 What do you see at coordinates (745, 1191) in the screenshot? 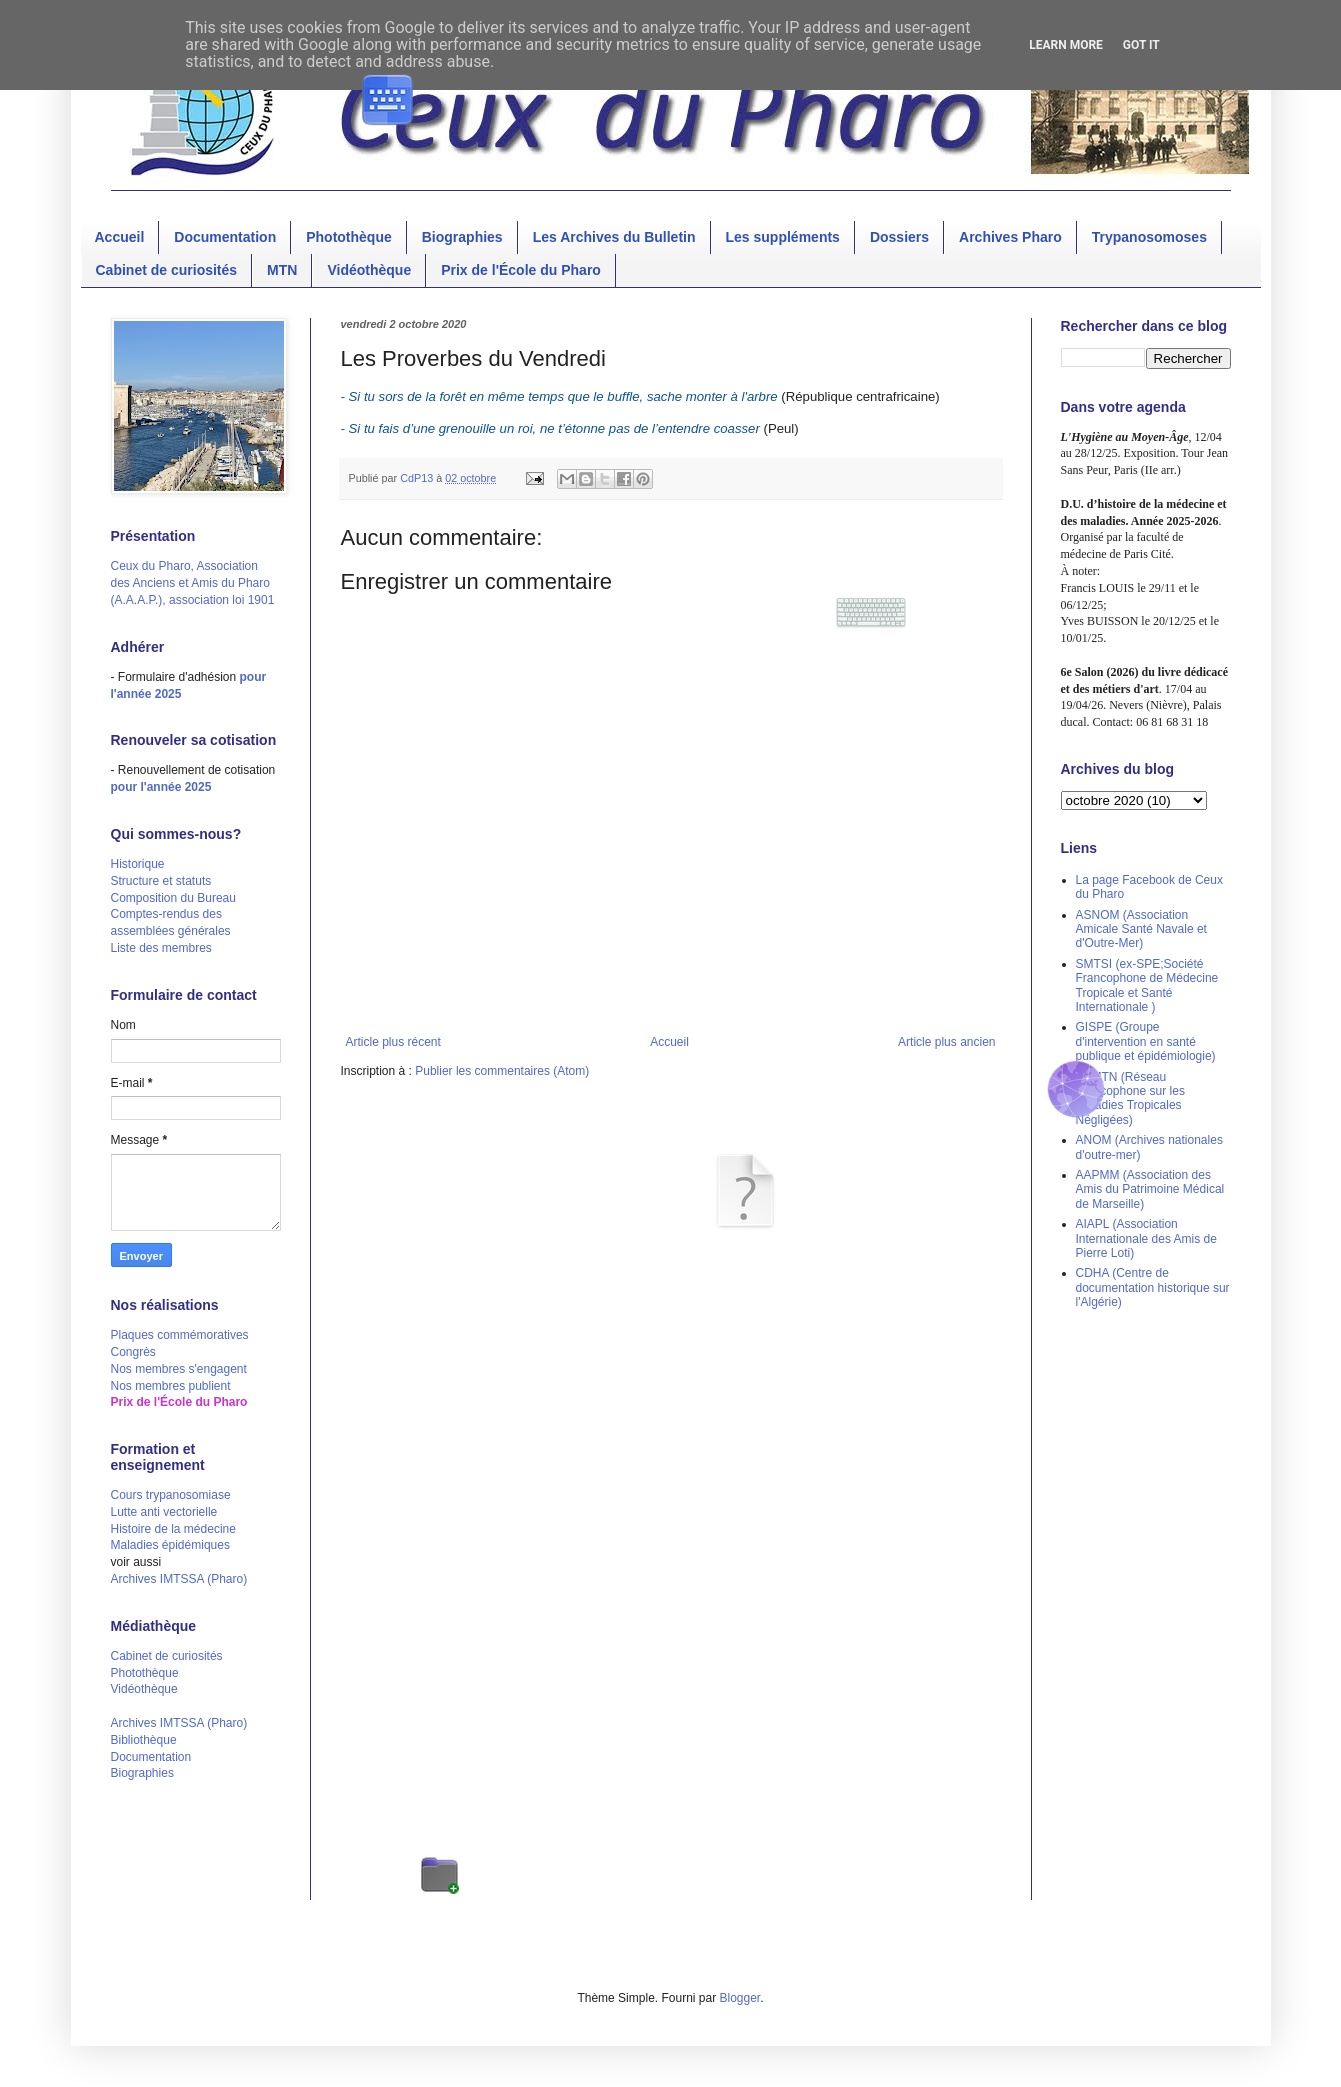
I see `indicates an unrecognized file type` at bounding box center [745, 1191].